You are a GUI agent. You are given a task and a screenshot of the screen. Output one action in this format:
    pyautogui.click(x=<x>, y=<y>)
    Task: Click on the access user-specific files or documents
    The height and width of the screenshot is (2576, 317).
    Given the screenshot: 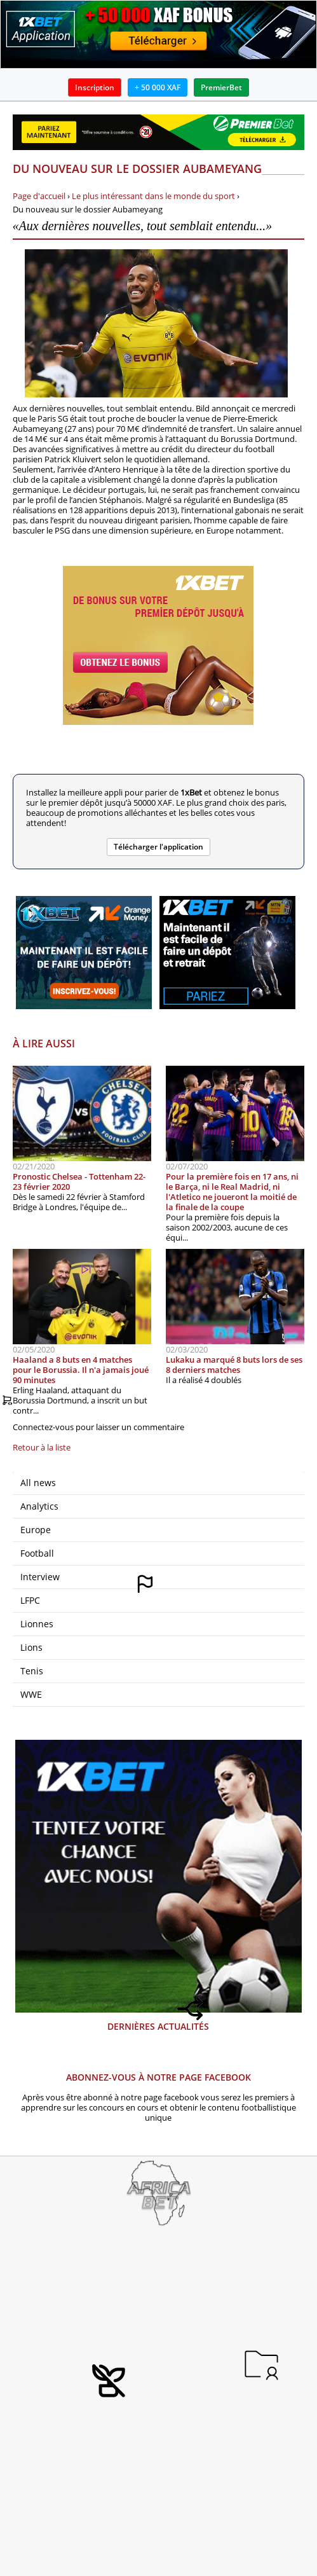 What is the action you would take?
    pyautogui.click(x=261, y=2363)
    